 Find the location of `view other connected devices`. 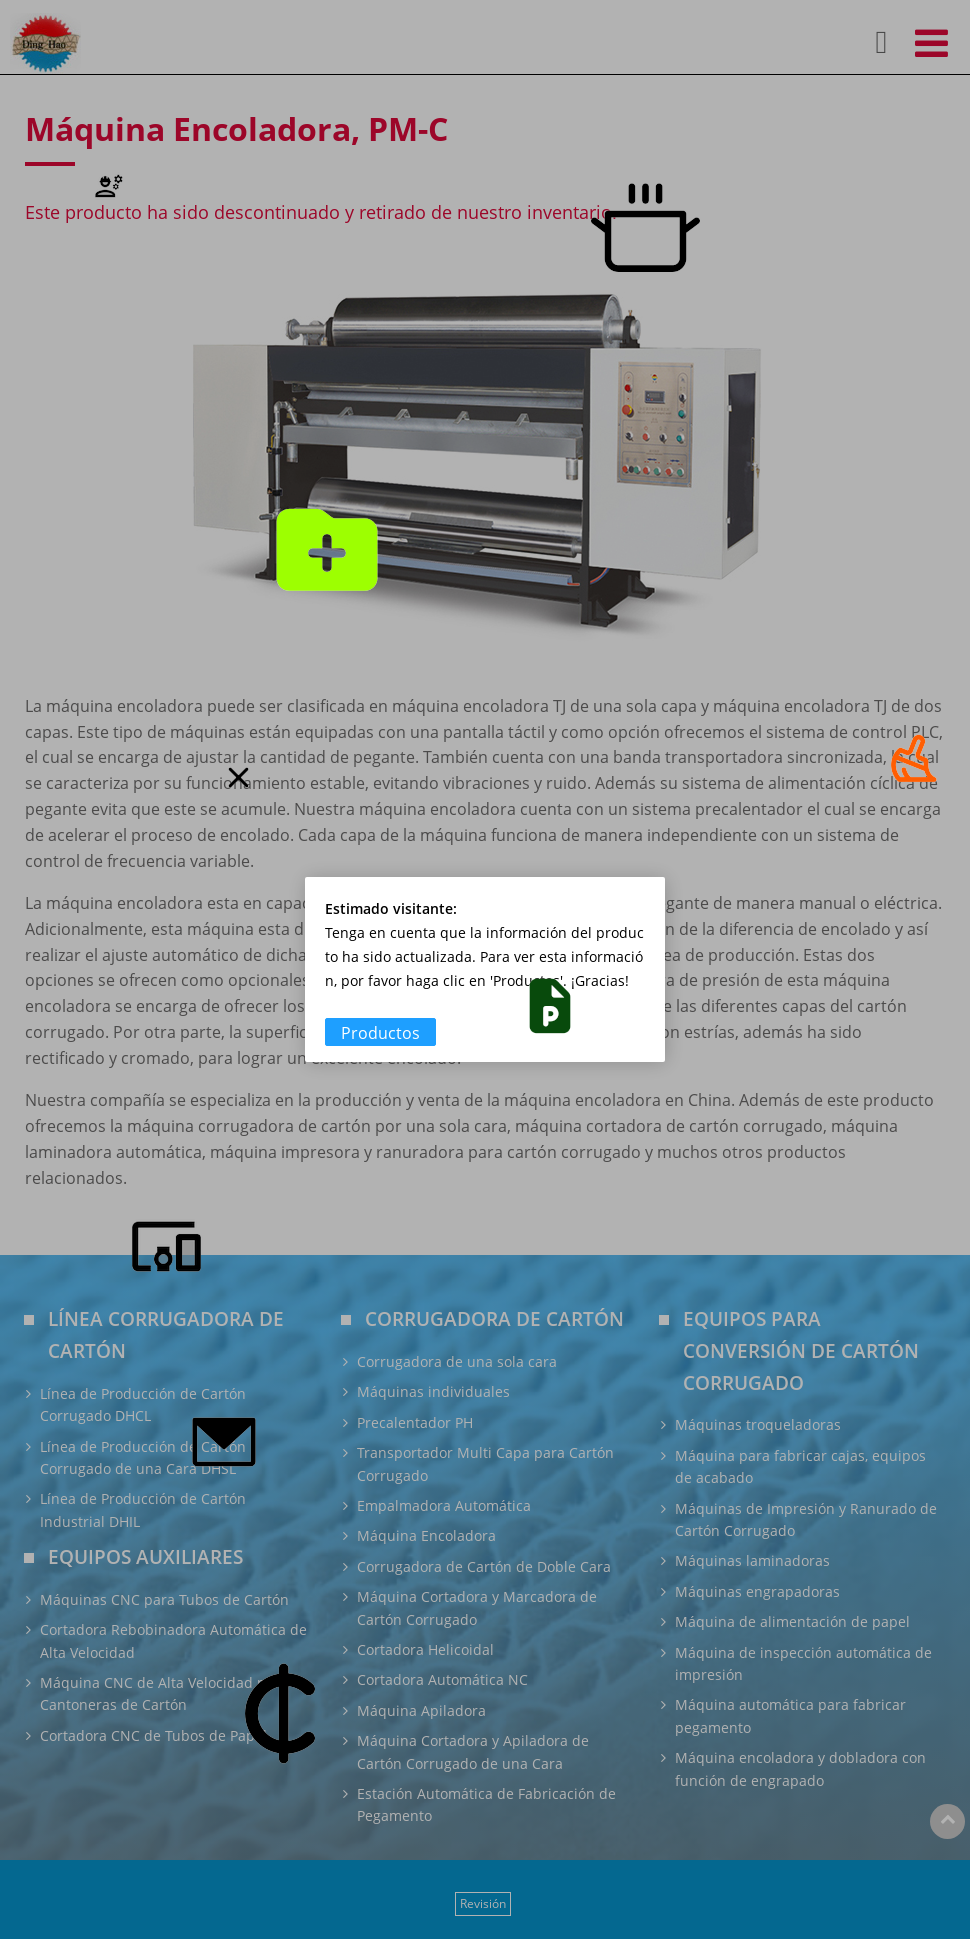

view other connected devices is located at coordinates (166, 1246).